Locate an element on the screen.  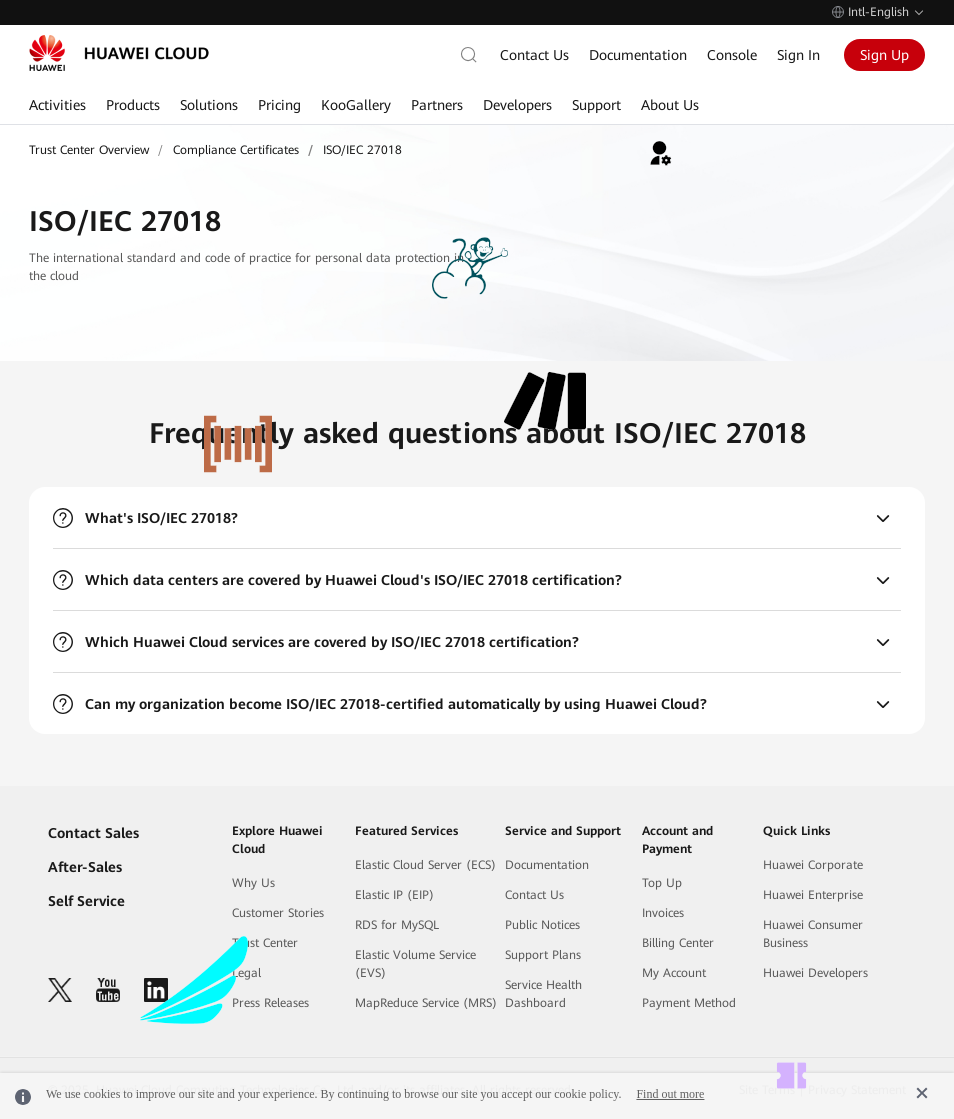
access user account settings is located at coordinates (659, 153).